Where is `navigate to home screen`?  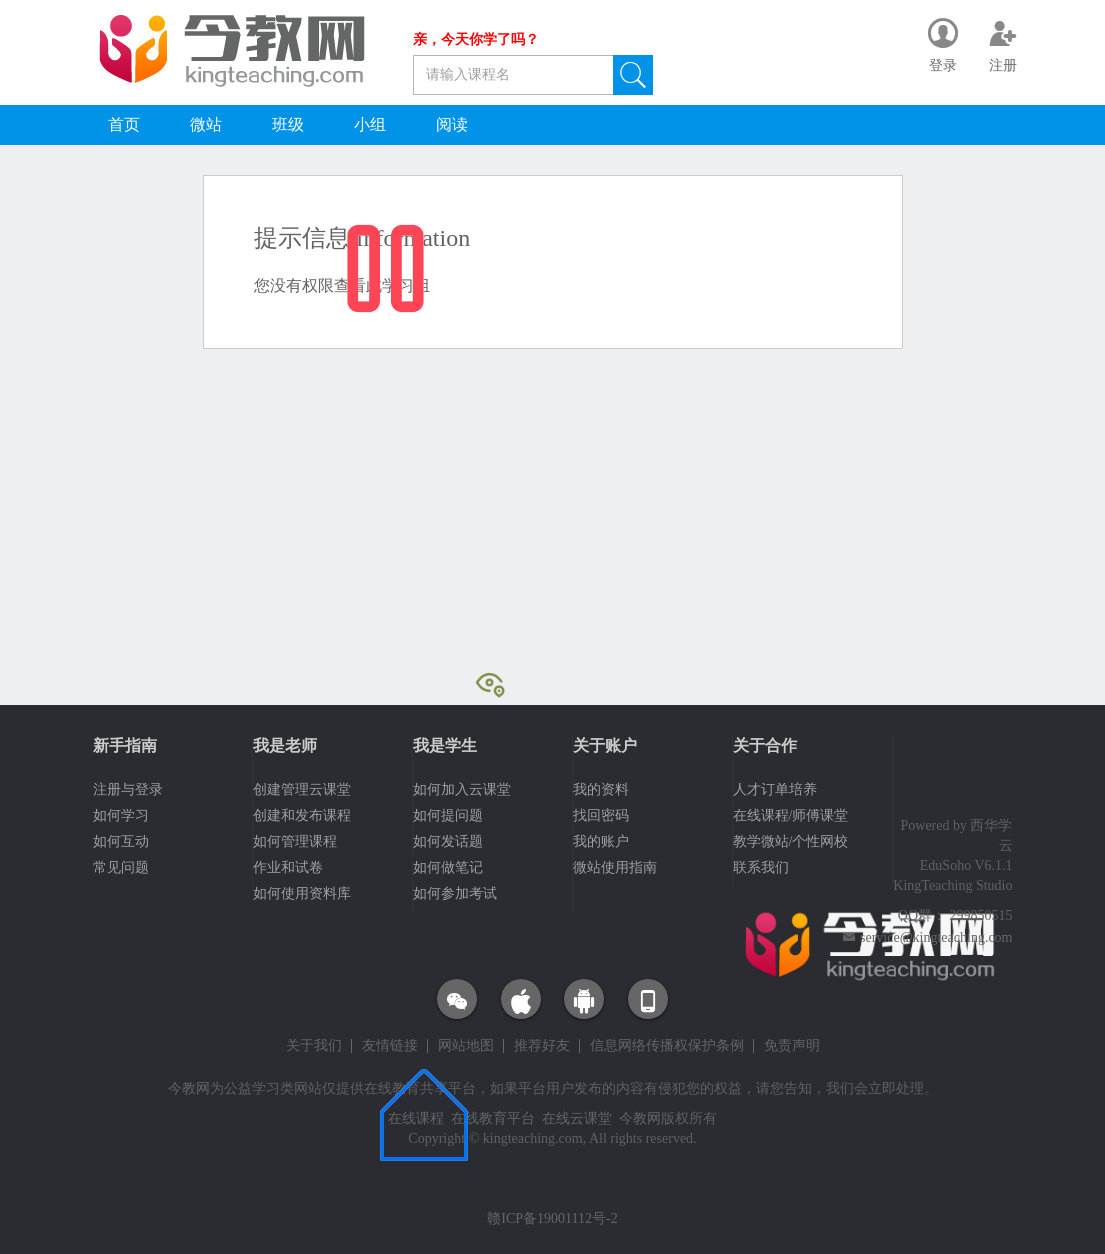 navigate to home screen is located at coordinates (424, 1117).